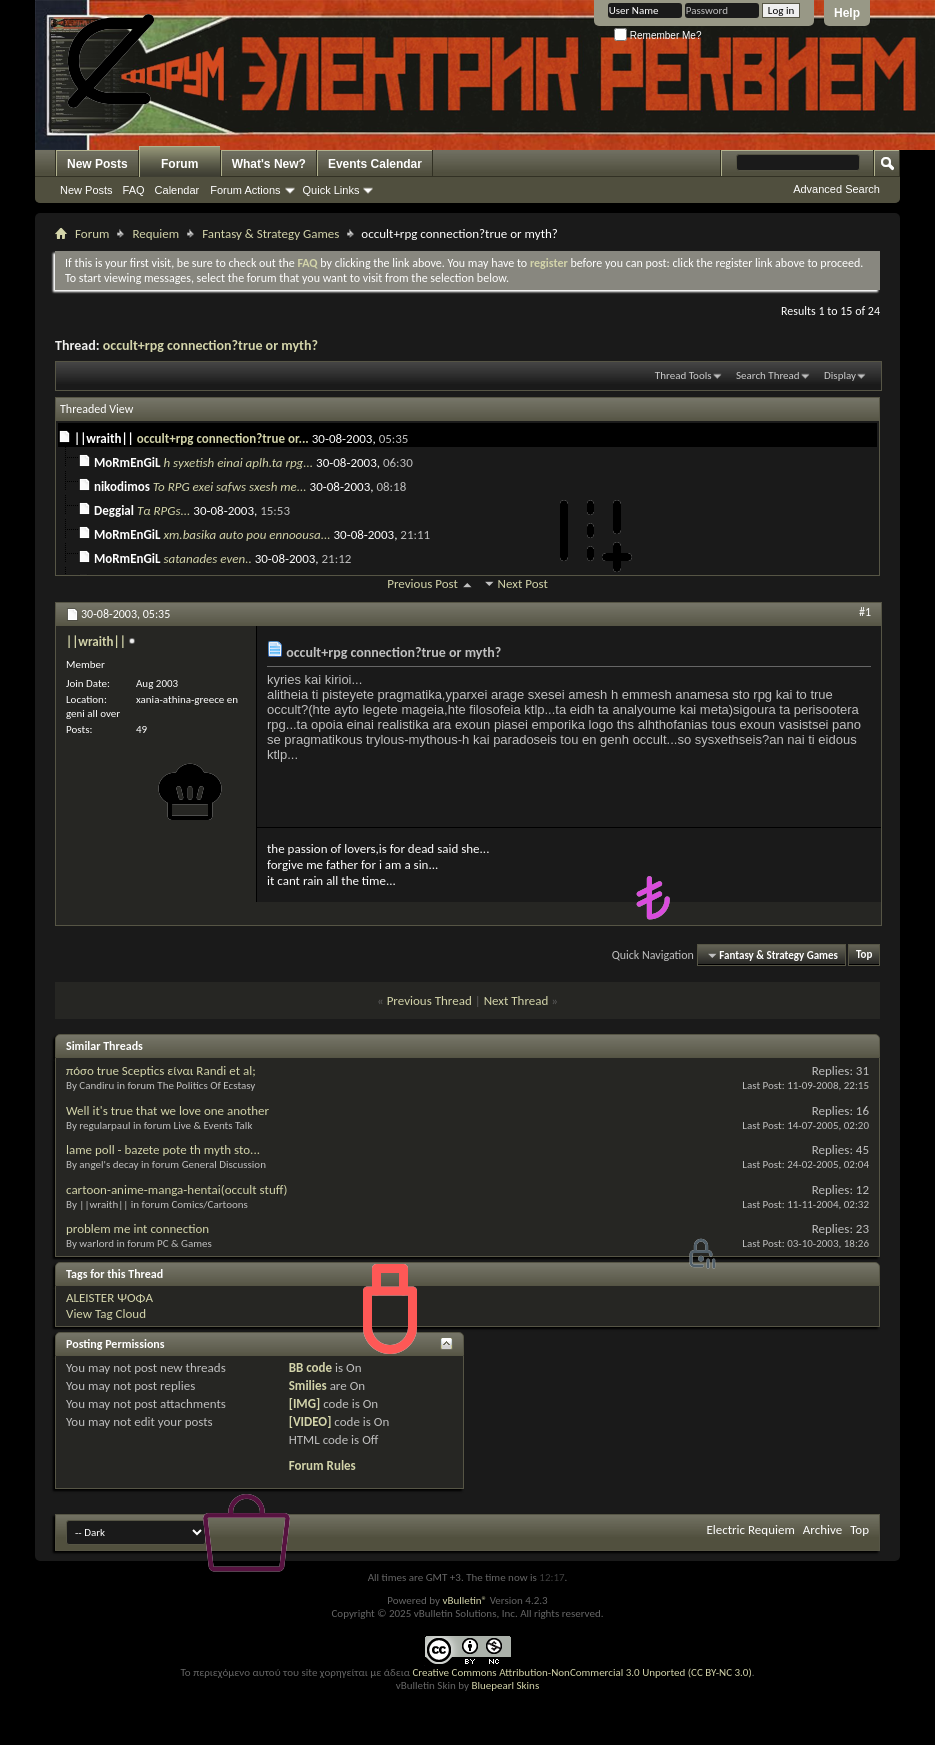  What do you see at coordinates (190, 793) in the screenshot?
I see `access cooking or recipe features` at bounding box center [190, 793].